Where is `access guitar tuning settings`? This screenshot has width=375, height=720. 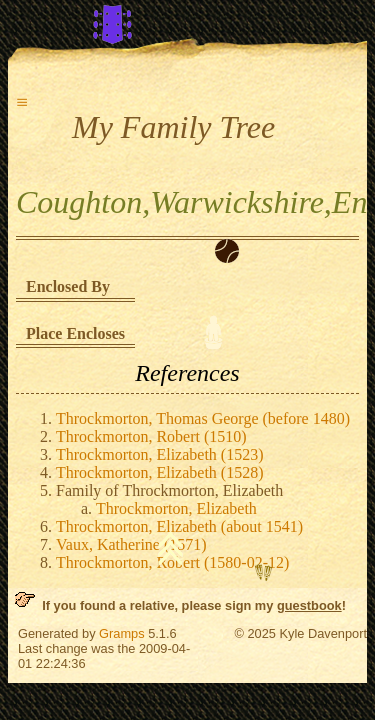
access guitar tuning settings is located at coordinates (112, 24).